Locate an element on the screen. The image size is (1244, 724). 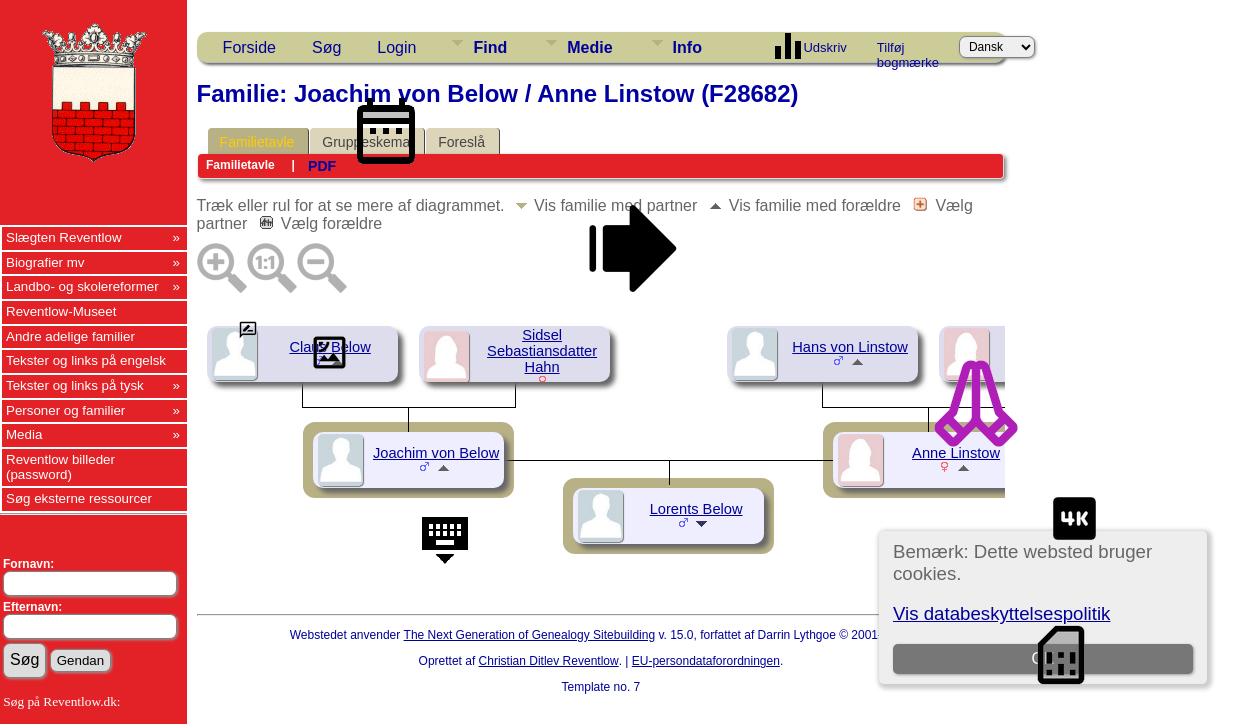
select a date range is located at coordinates (386, 131).